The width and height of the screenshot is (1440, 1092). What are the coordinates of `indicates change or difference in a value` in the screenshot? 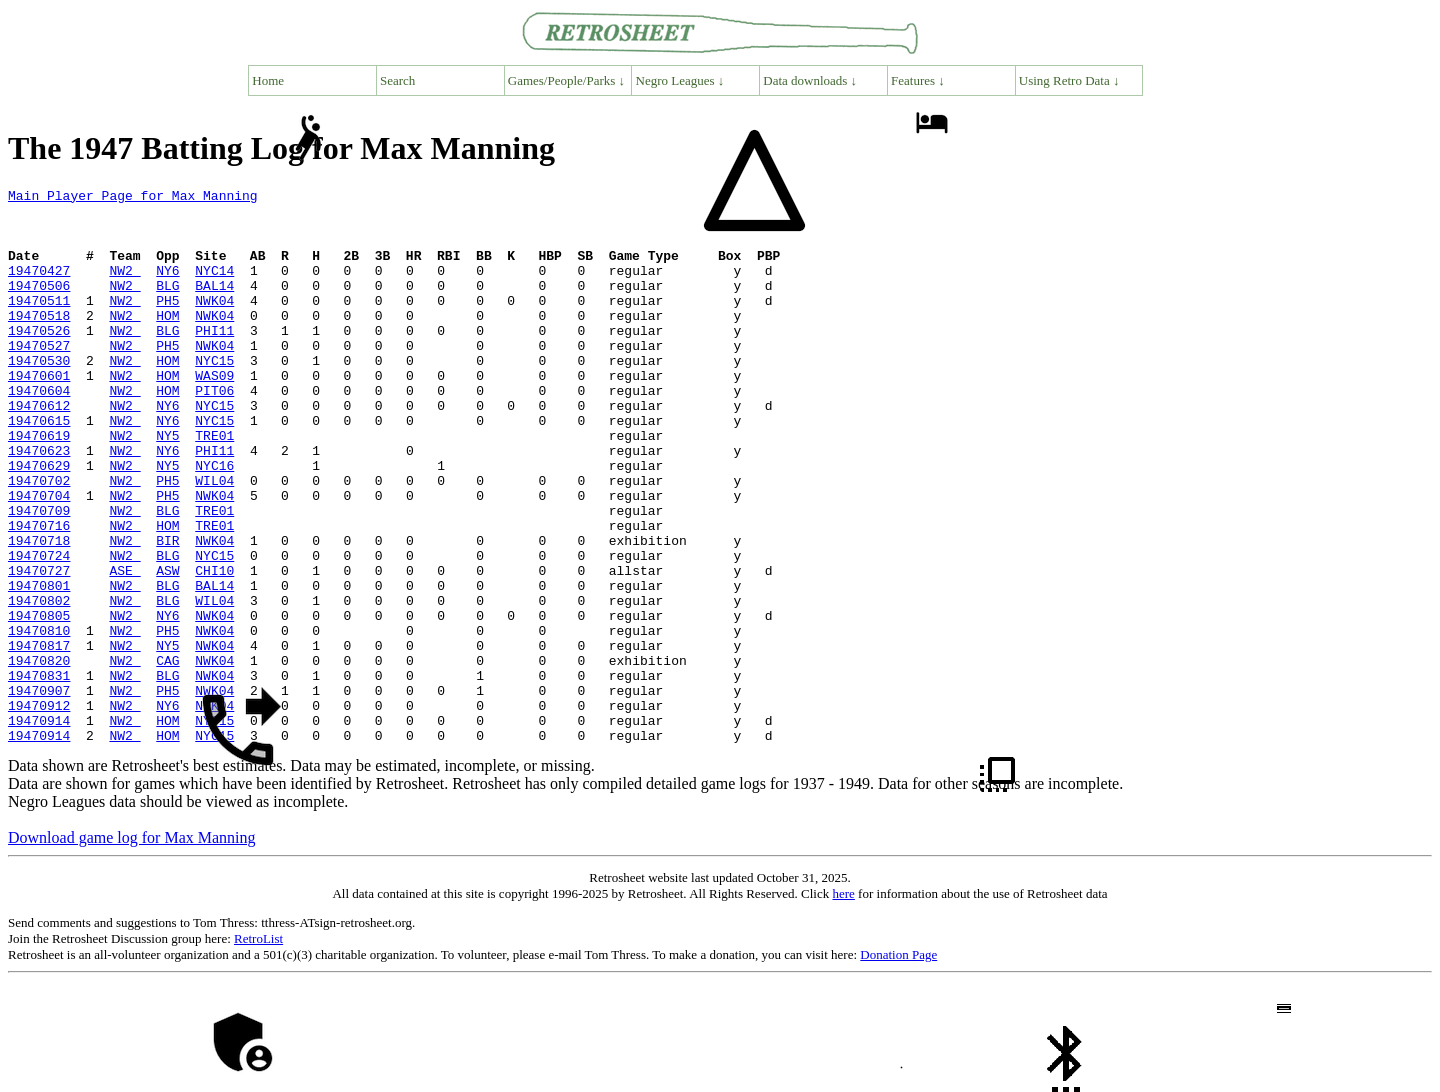 It's located at (754, 180).